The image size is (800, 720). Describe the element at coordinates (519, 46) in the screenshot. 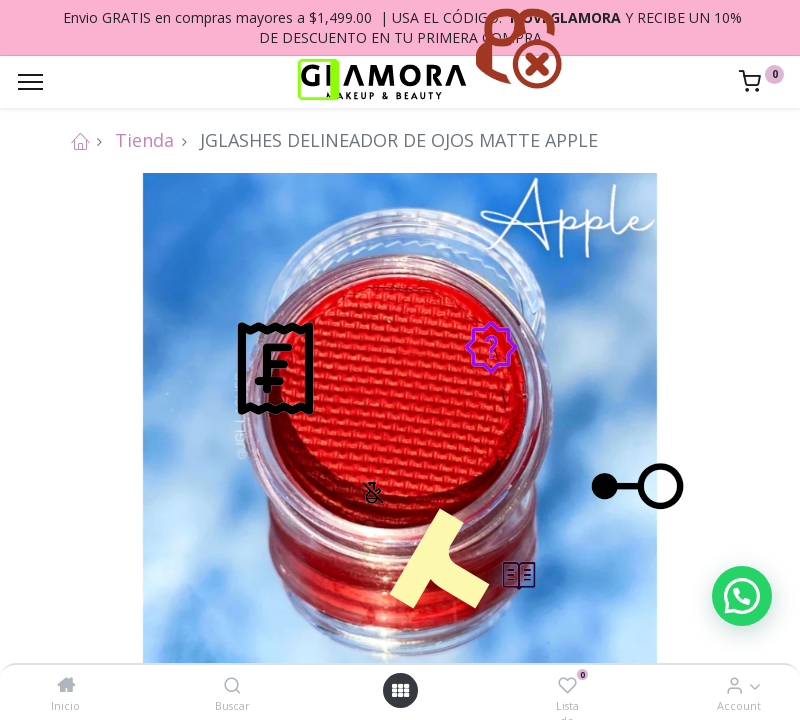

I see `github copilot is disconnected or unavailable` at that location.